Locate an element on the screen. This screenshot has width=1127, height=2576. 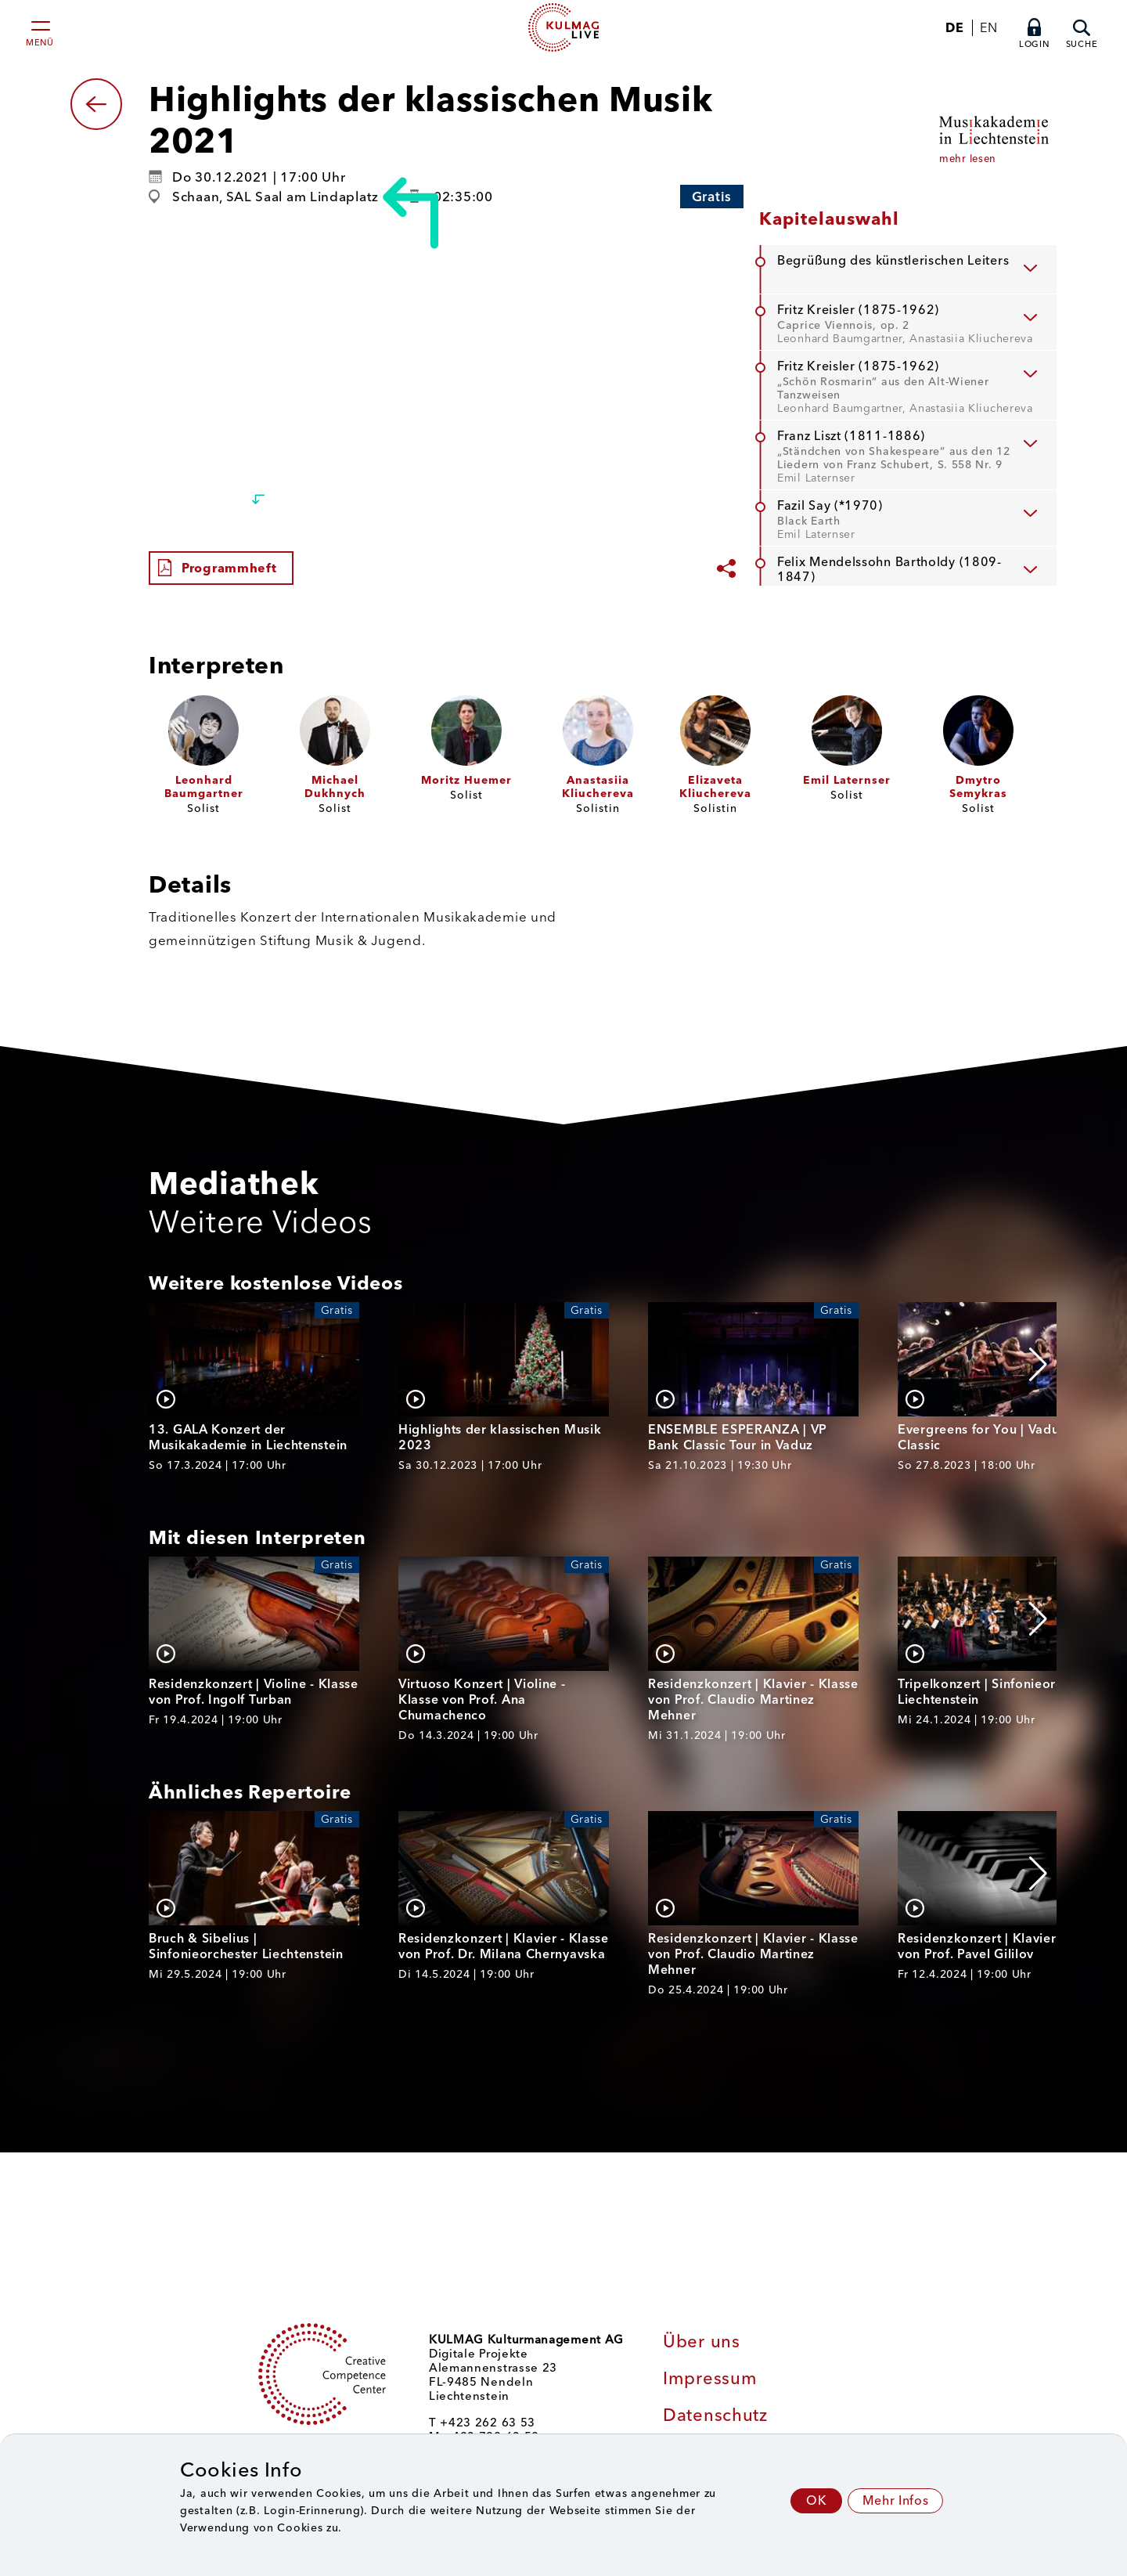
navigate back and down in a menu hierarchy is located at coordinates (257, 498).